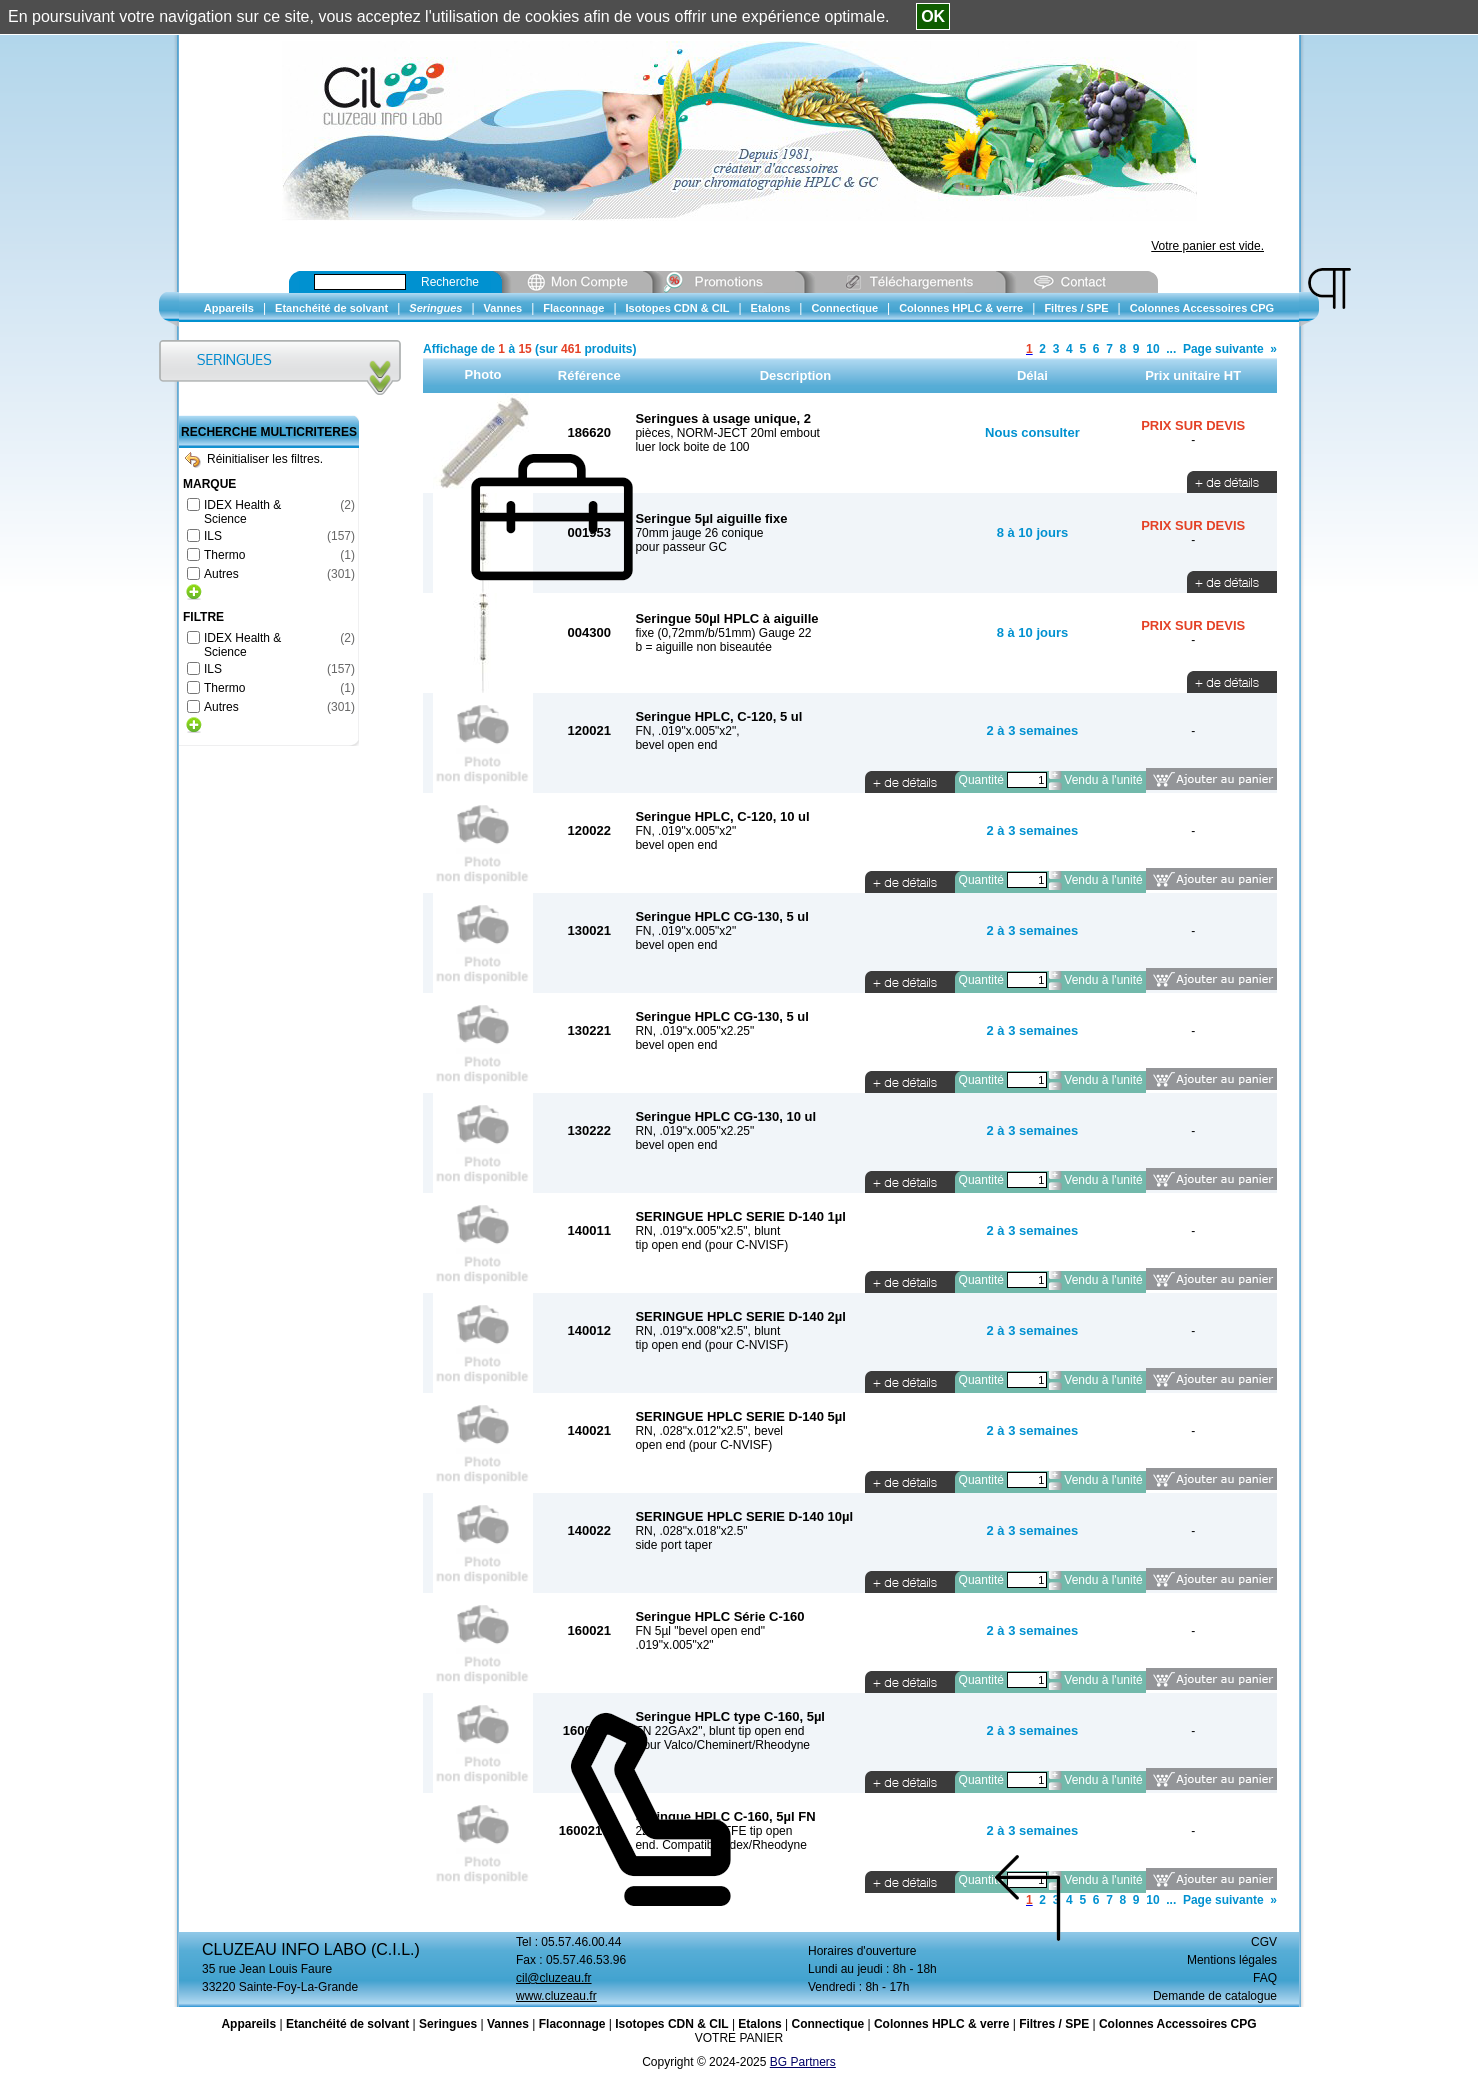  What do you see at coordinates (647, 1809) in the screenshot?
I see `select or reserve a seat` at bounding box center [647, 1809].